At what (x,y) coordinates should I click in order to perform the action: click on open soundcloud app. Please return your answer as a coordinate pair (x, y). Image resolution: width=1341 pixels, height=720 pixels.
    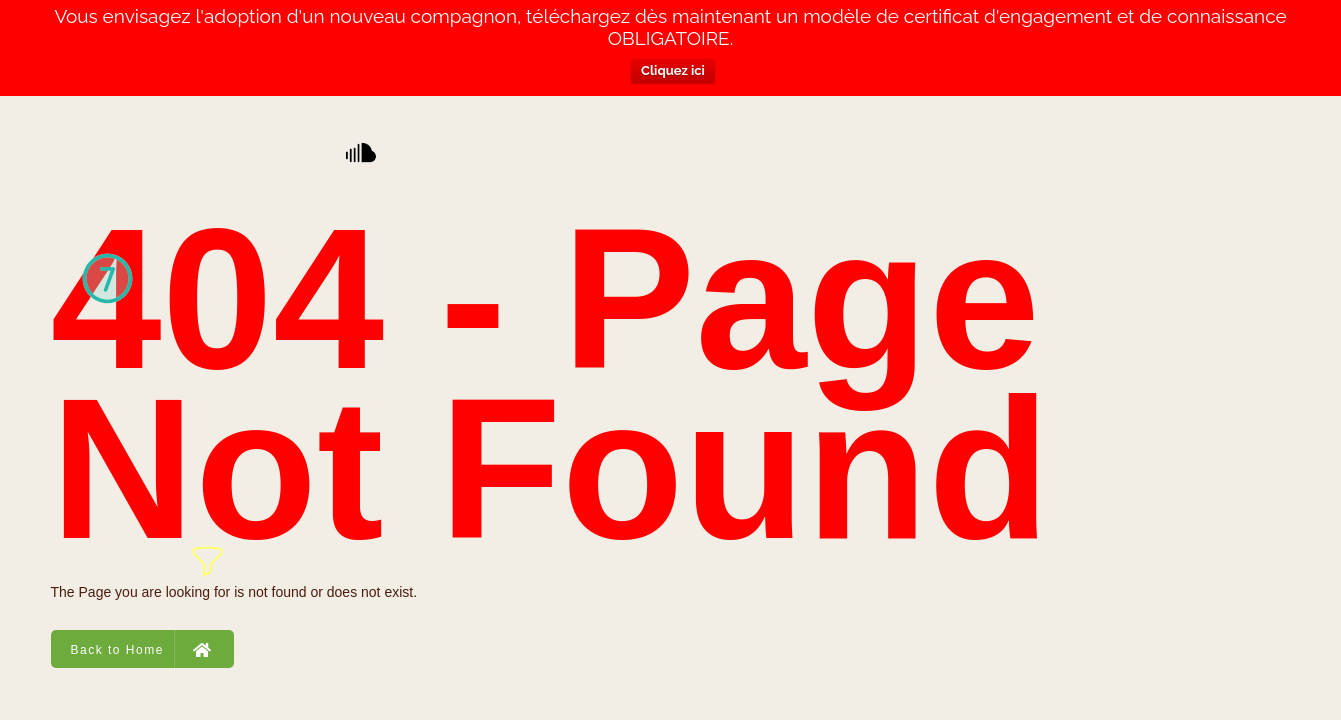
    Looking at the image, I should click on (360, 153).